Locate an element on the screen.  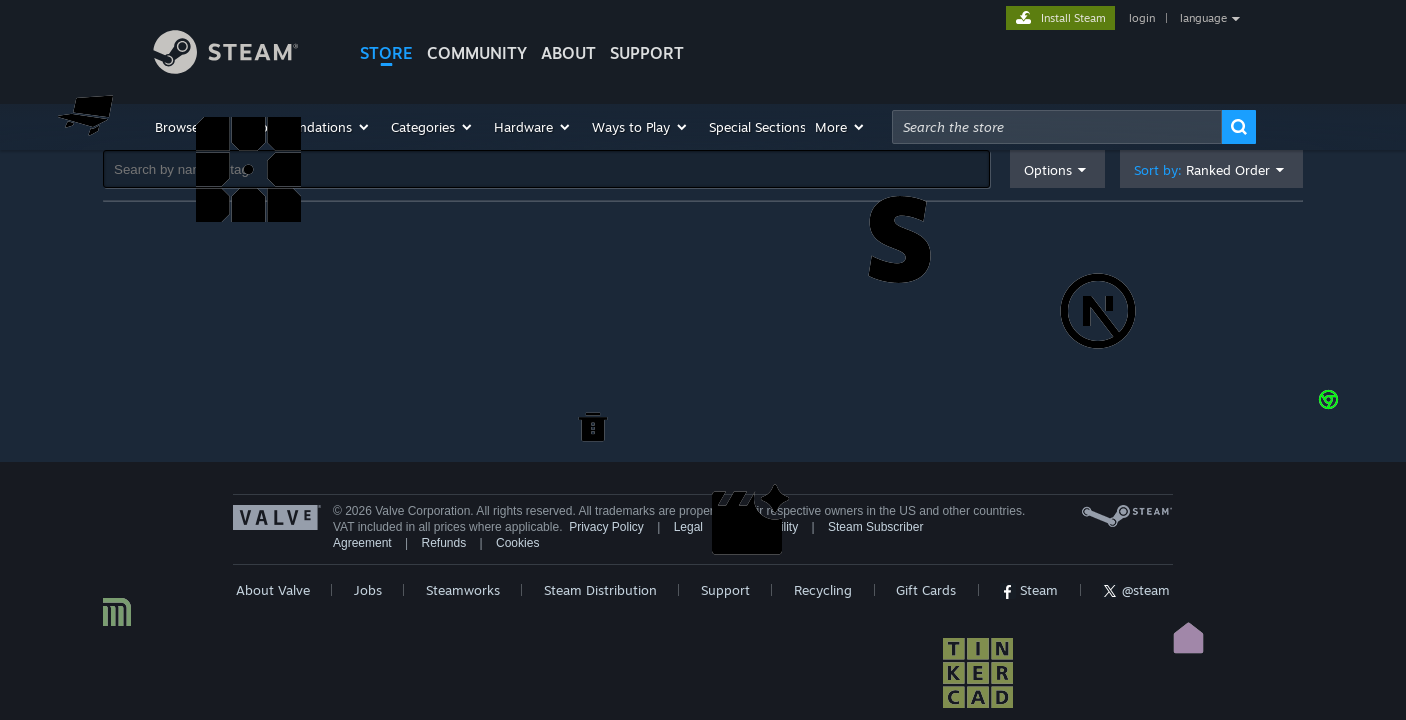
open Google Chrome browser is located at coordinates (1328, 399).